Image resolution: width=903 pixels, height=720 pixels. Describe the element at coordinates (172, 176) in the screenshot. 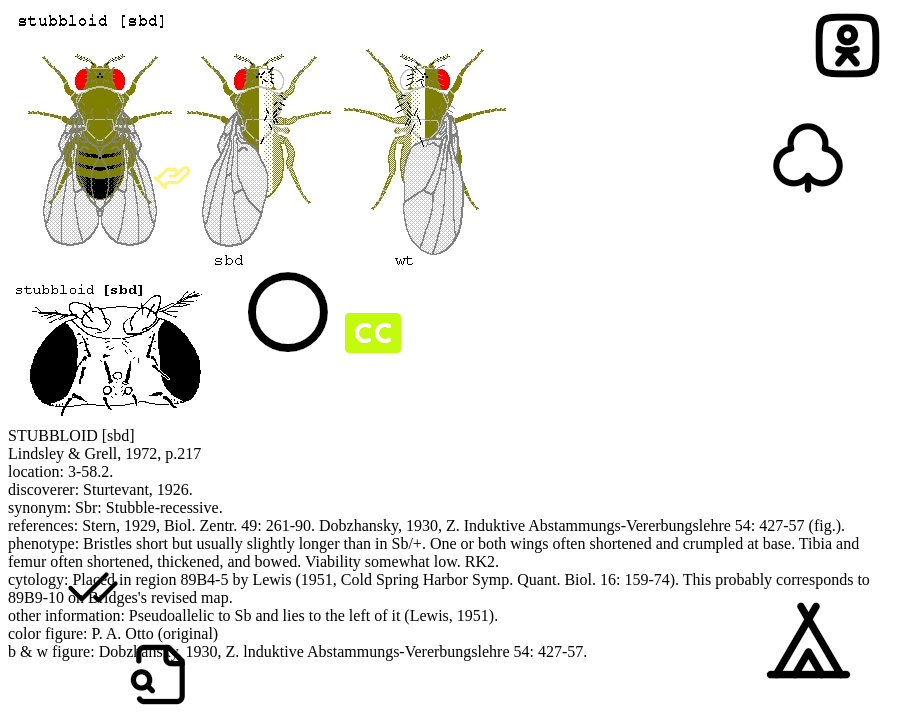

I see `access help or support options` at that location.